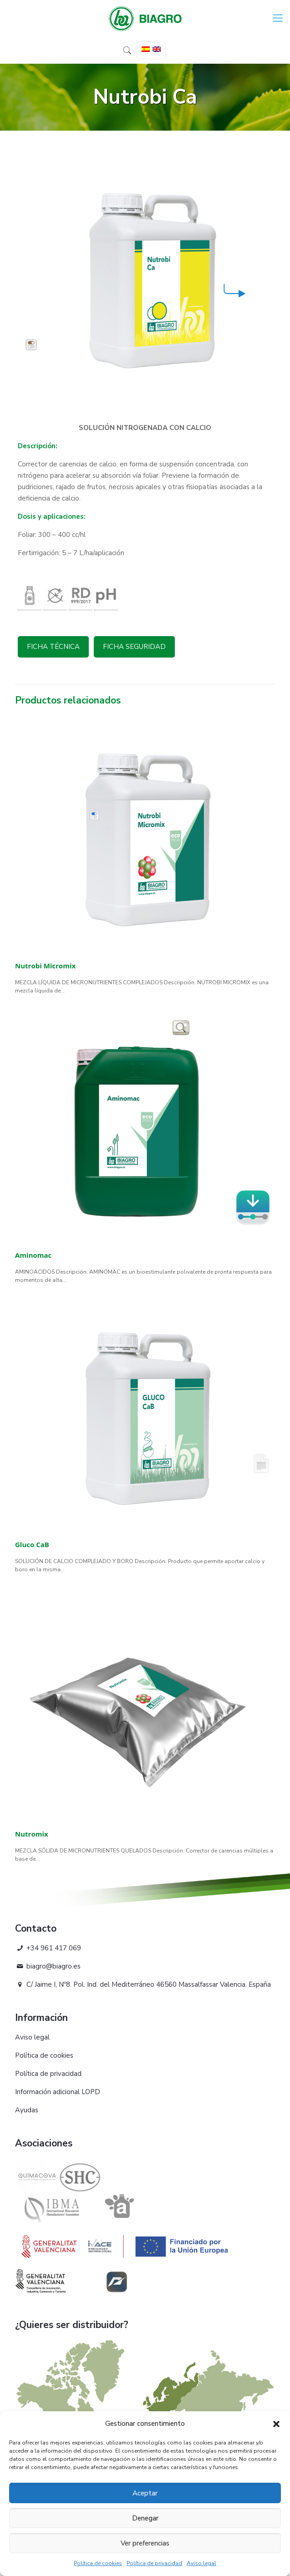 The width and height of the screenshot is (290, 2576). Describe the element at coordinates (94, 815) in the screenshot. I see `open system settings or preferences` at that location.